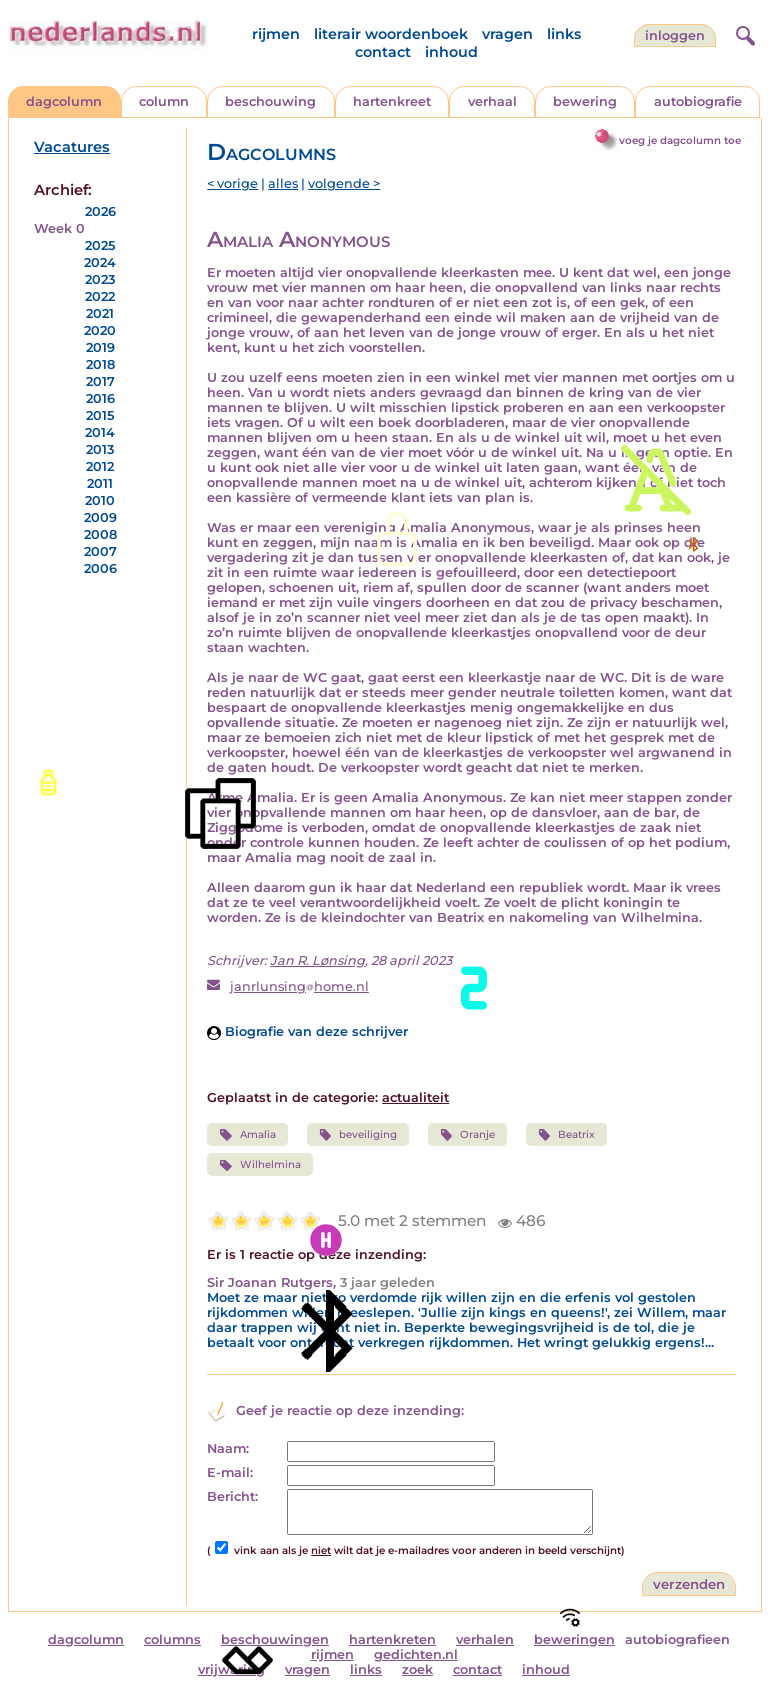 The image size is (768, 1705). Describe the element at coordinates (656, 480) in the screenshot. I see `disable text formatting options` at that location.